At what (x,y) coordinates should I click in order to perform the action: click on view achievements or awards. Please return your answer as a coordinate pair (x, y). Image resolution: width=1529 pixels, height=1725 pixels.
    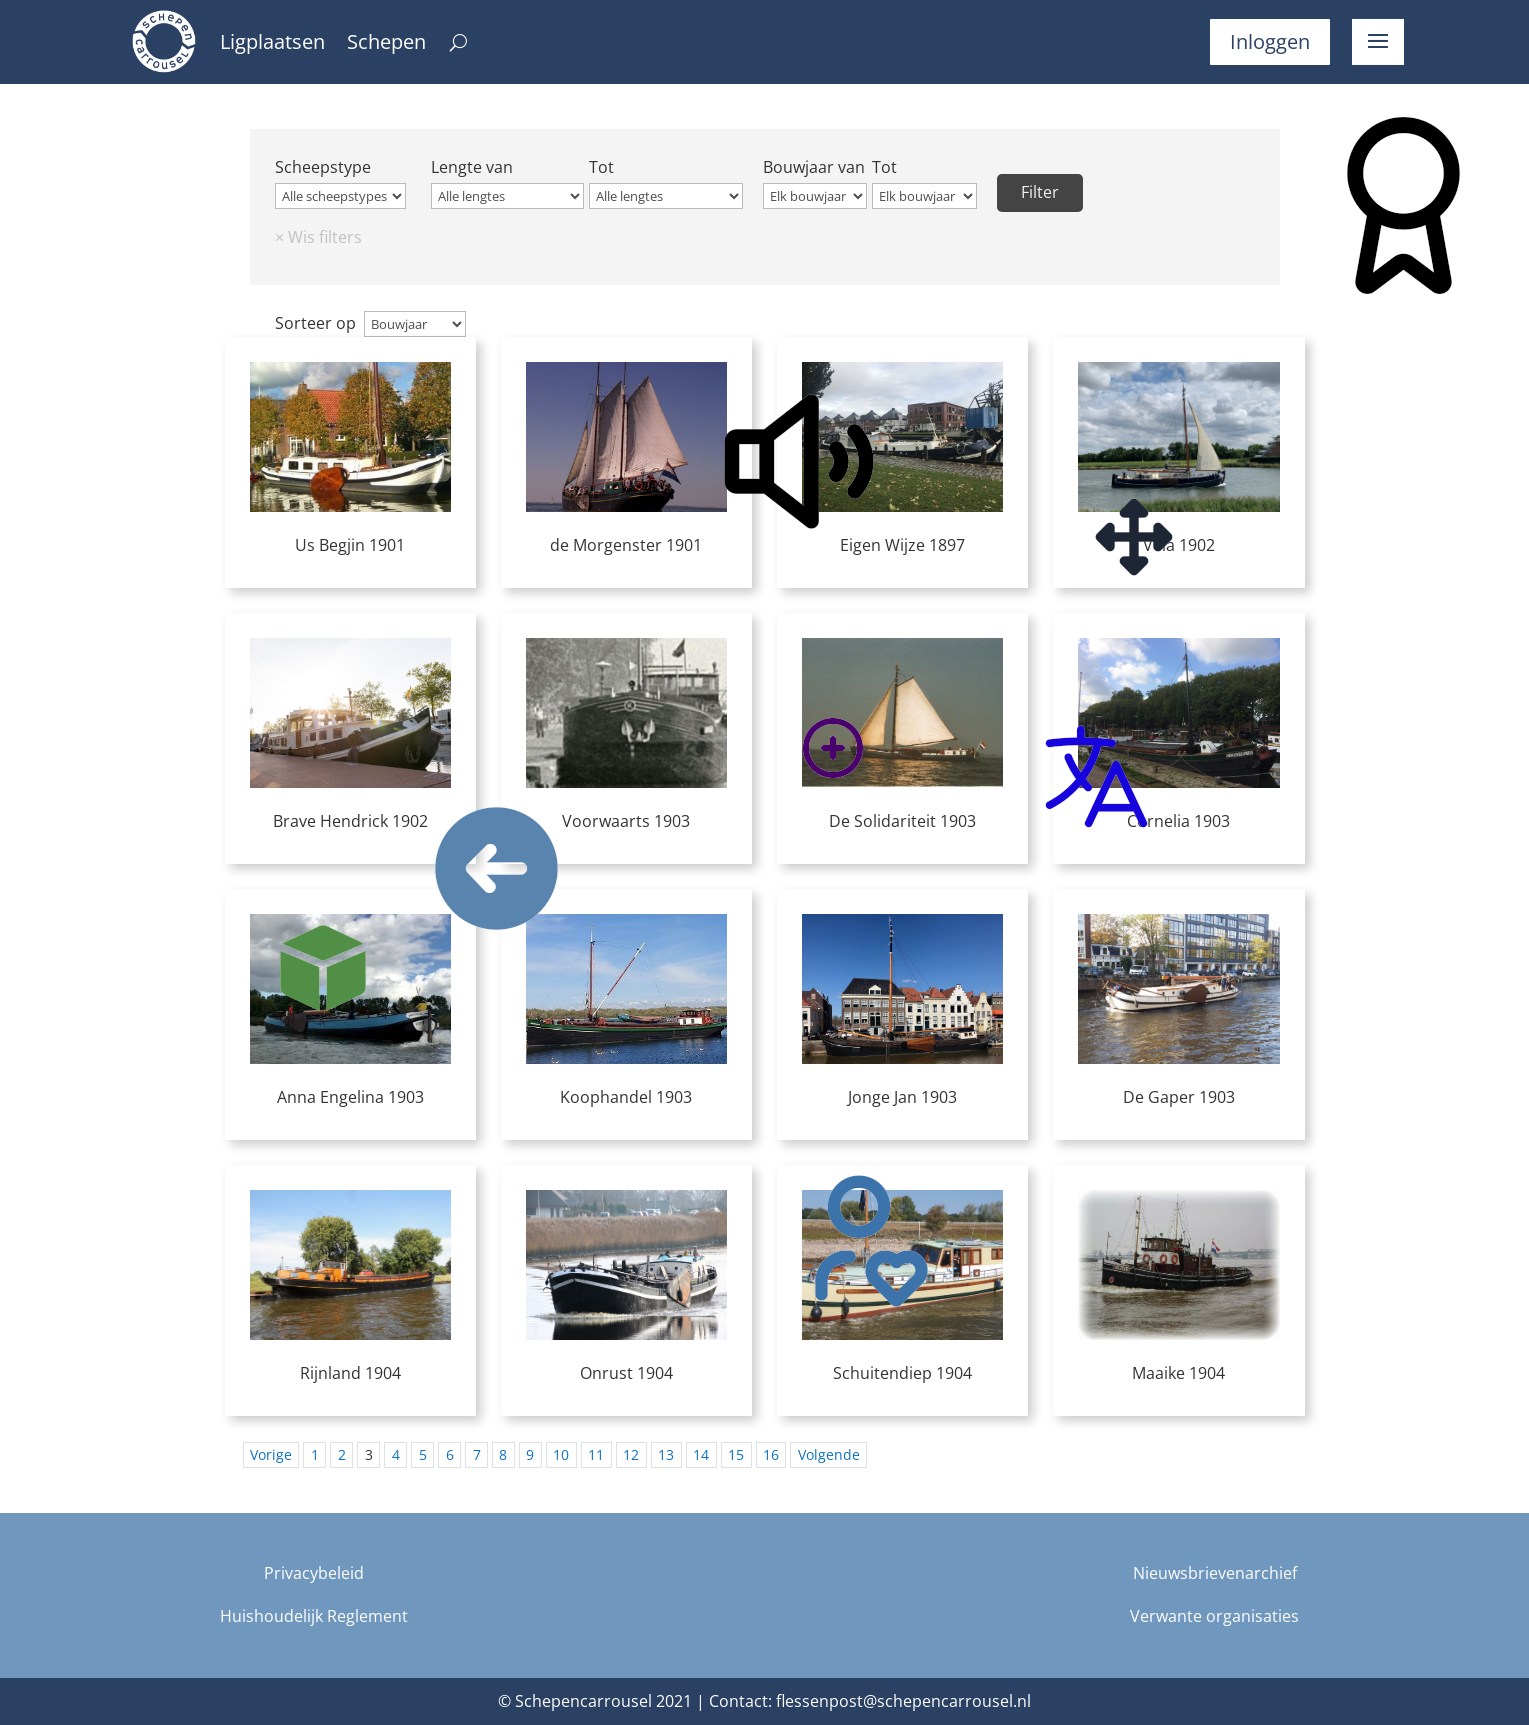
    Looking at the image, I should click on (1403, 205).